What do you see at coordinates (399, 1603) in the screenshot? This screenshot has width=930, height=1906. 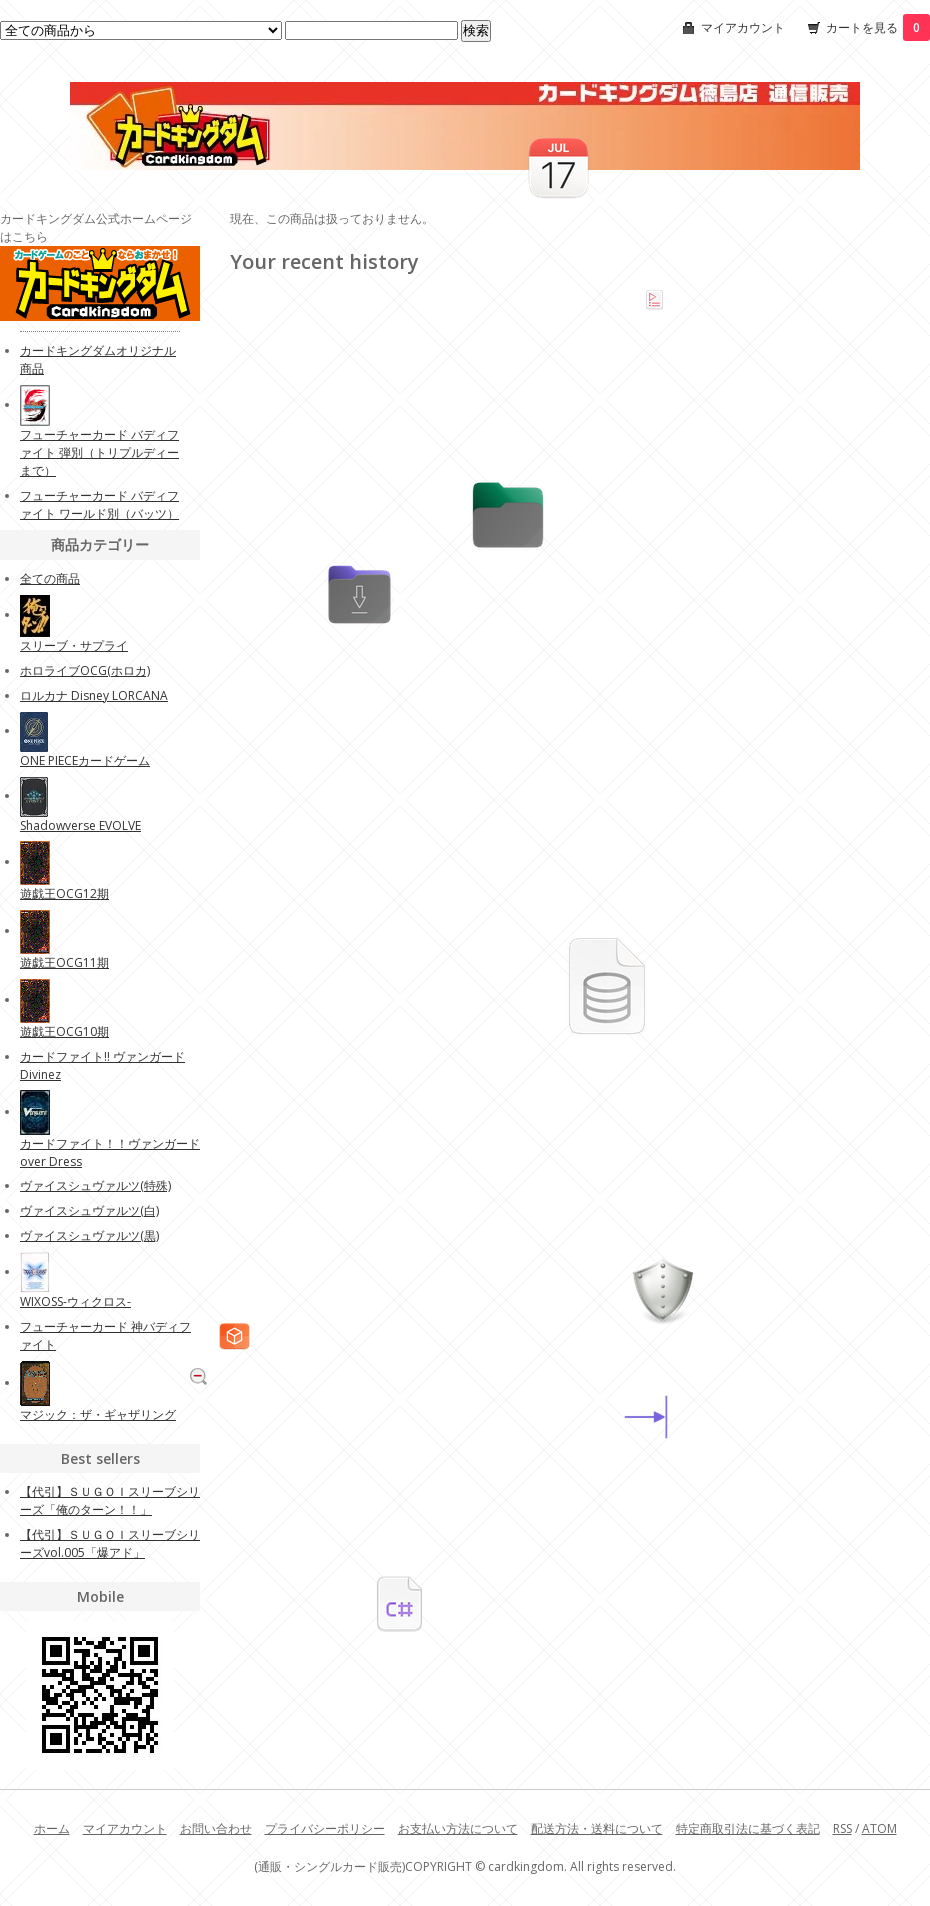 I see `a C# source code file` at bounding box center [399, 1603].